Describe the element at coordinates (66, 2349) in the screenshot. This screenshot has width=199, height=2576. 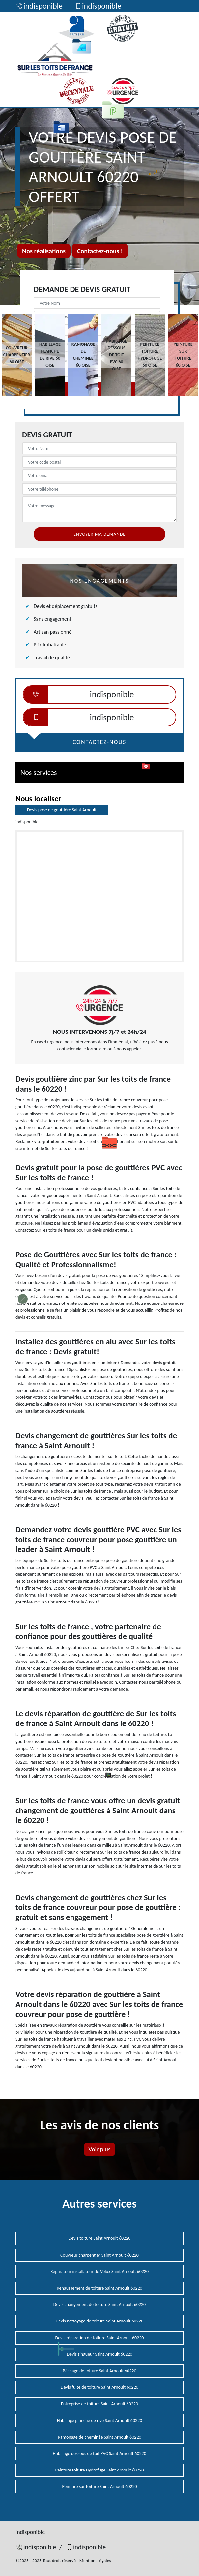
I see `go to the first item in a list or sequence` at that location.